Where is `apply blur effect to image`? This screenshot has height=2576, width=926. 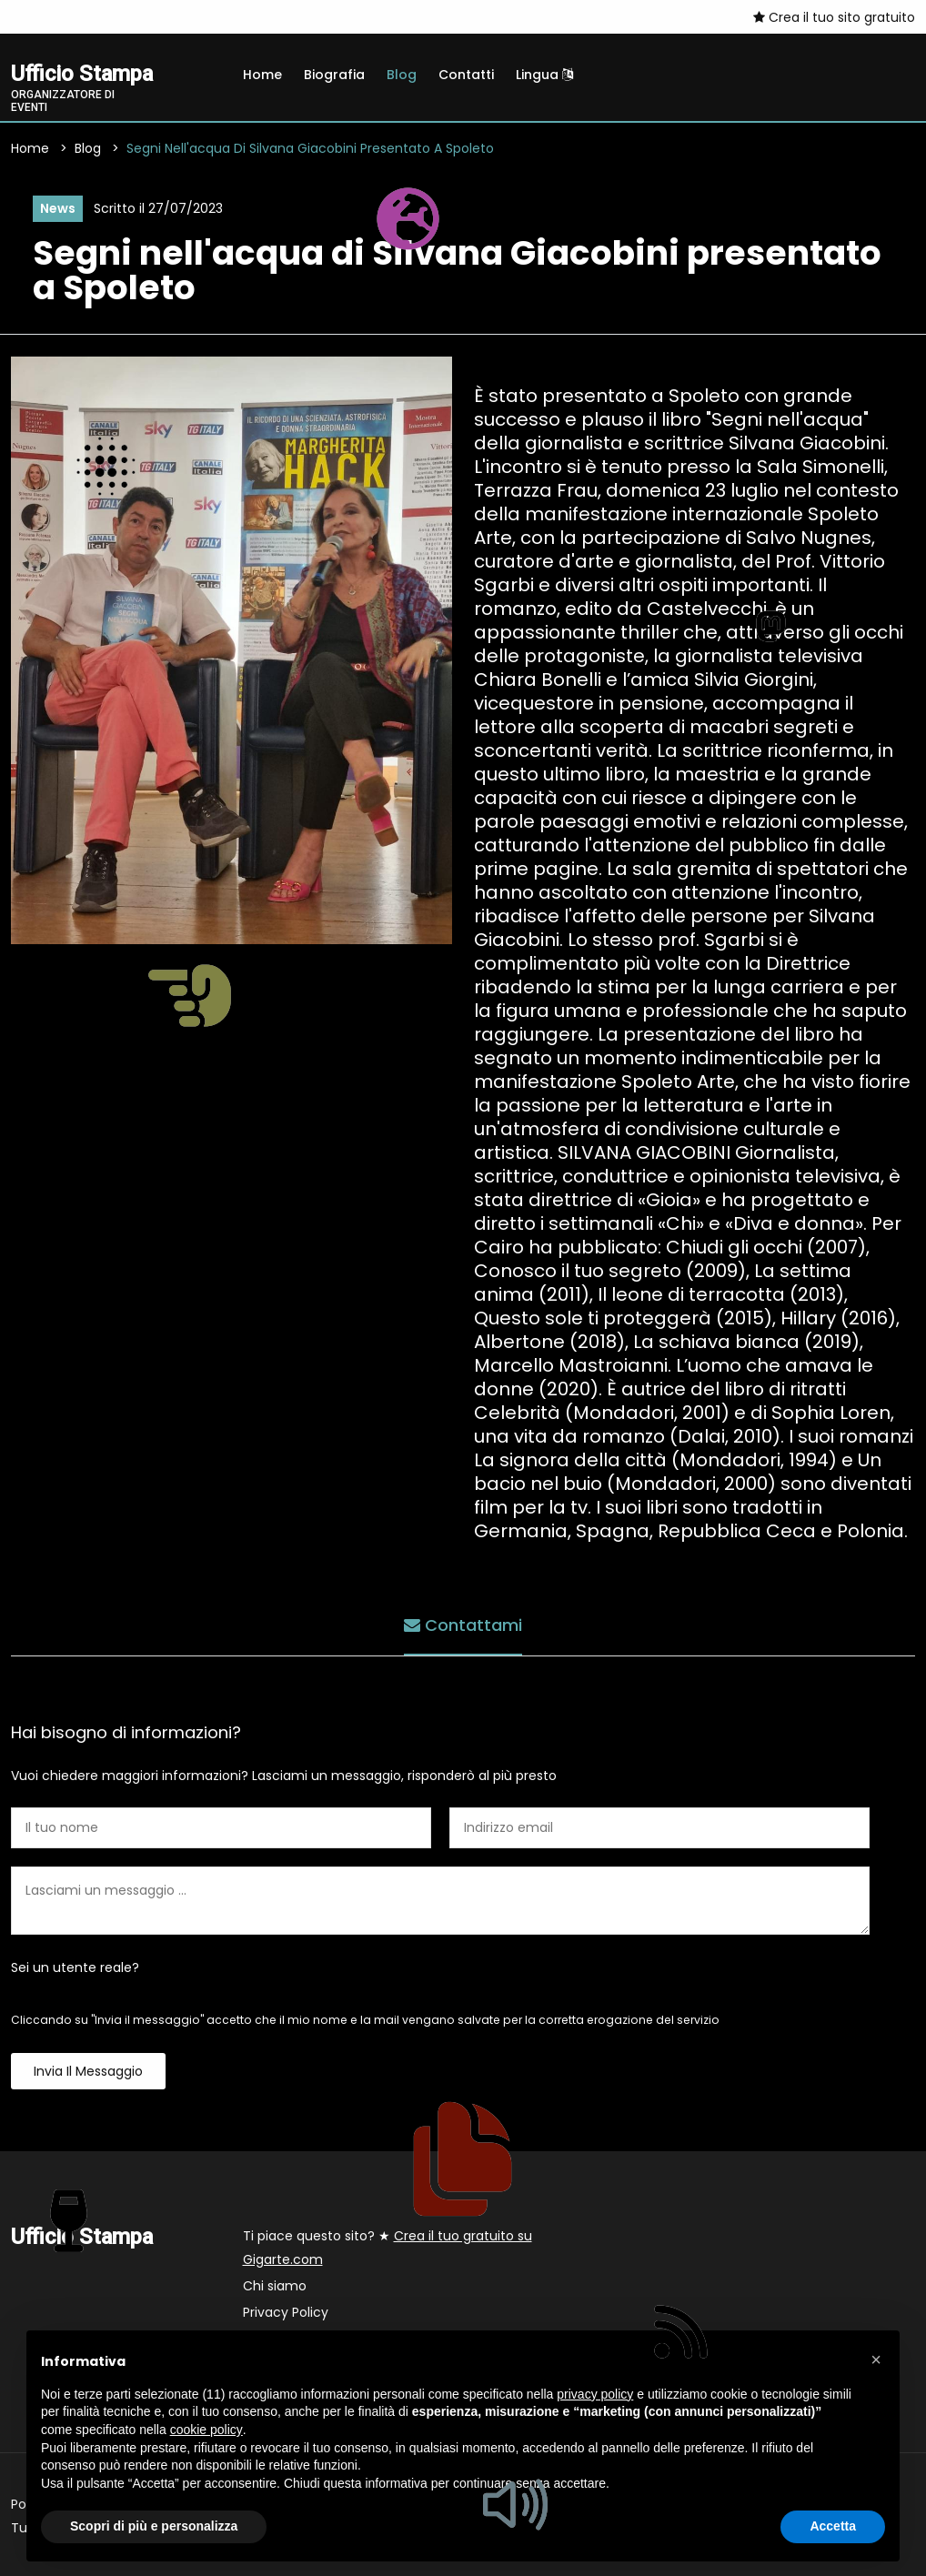 apply blur effect to image is located at coordinates (106, 466).